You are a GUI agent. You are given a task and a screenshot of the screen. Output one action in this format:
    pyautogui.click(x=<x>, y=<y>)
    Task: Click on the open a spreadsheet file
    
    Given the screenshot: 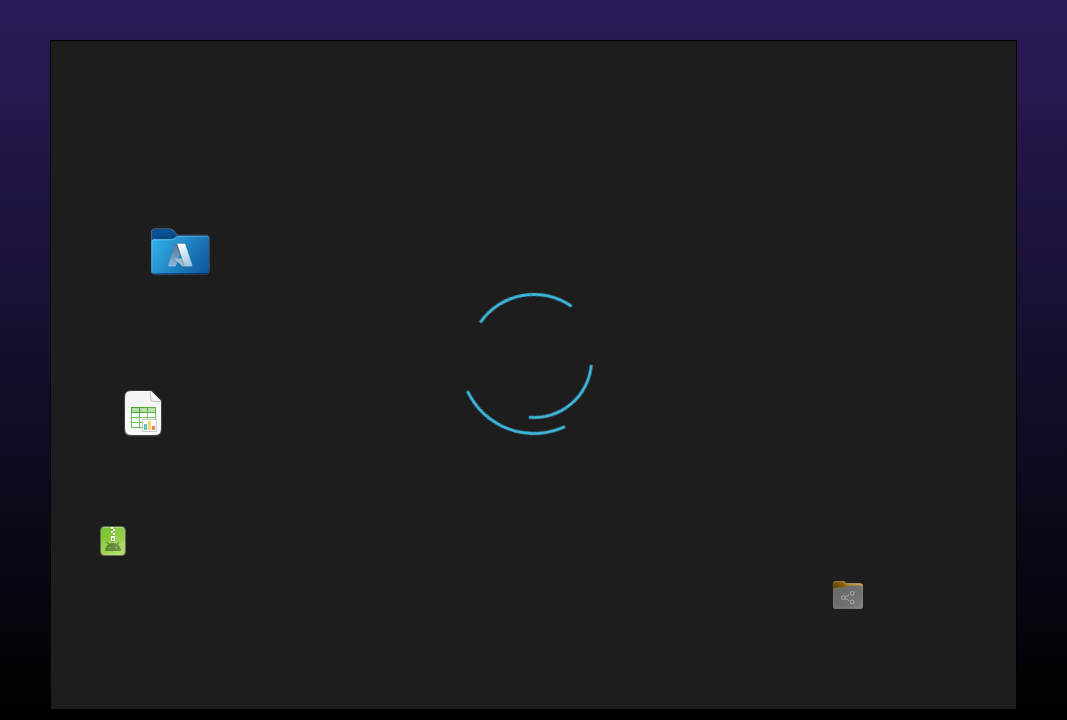 What is the action you would take?
    pyautogui.click(x=143, y=413)
    